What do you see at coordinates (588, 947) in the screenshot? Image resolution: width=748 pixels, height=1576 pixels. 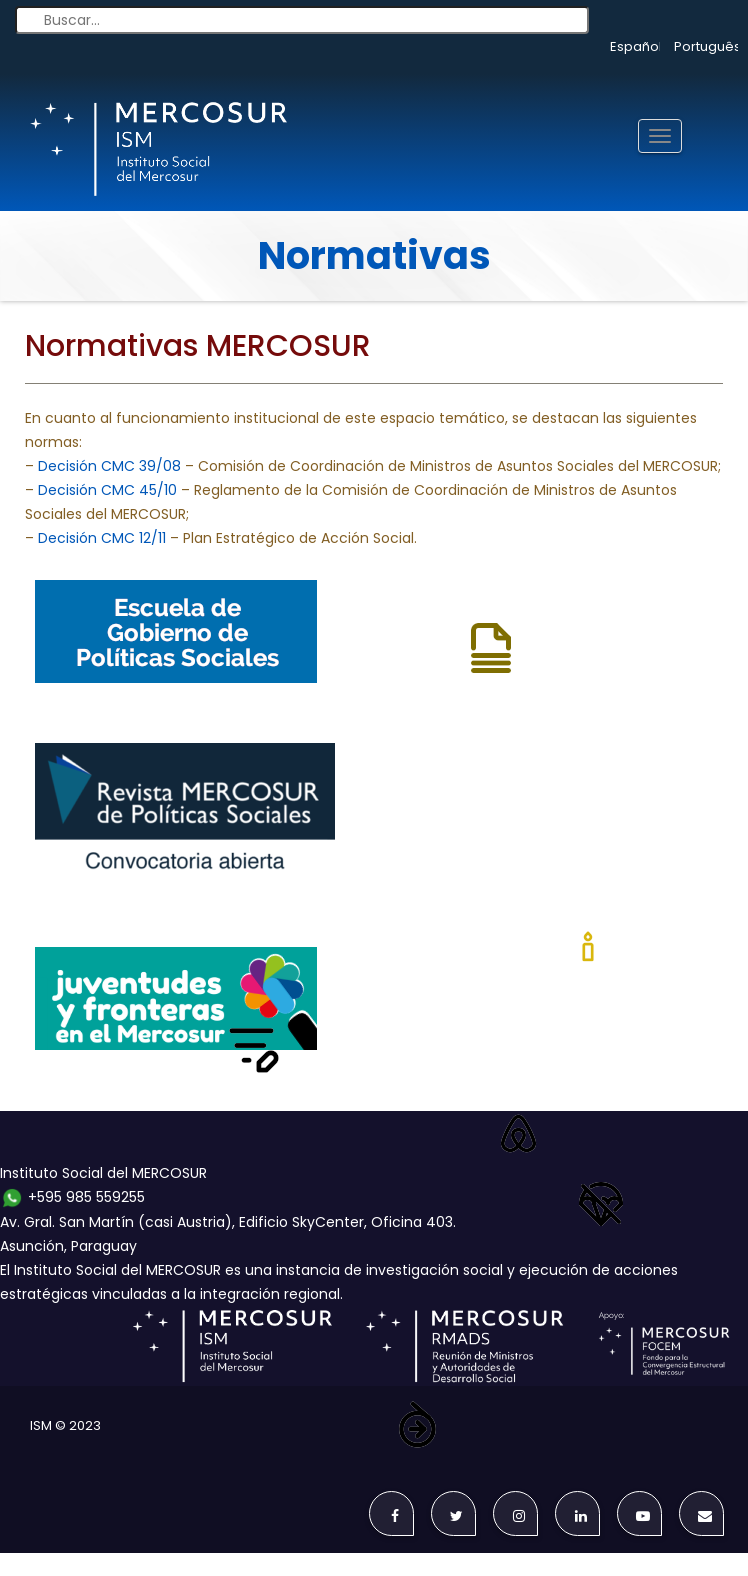 I see `access candle or ambient lighting settings` at bounding box center [588, 947].